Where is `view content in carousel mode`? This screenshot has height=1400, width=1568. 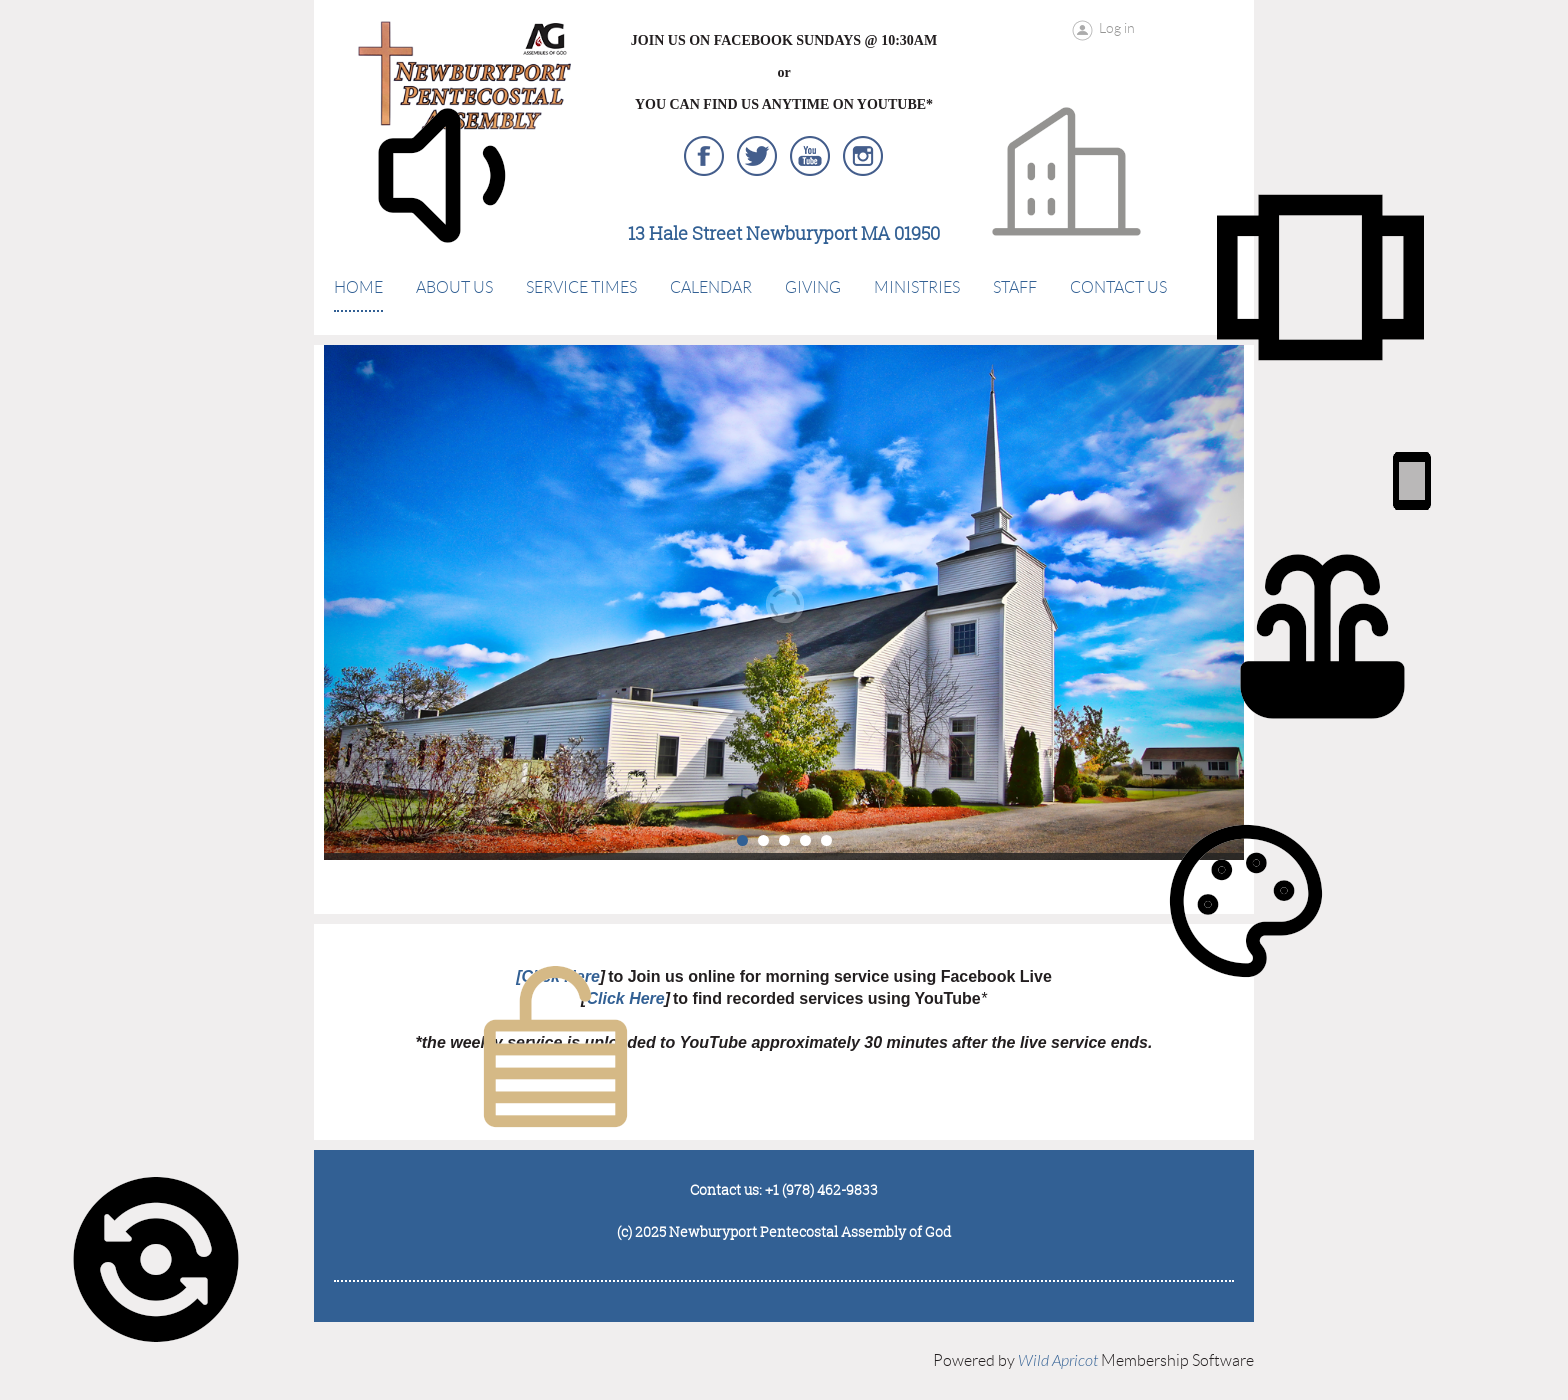
view content in carousel mode is located at coordinates (1320, 277).